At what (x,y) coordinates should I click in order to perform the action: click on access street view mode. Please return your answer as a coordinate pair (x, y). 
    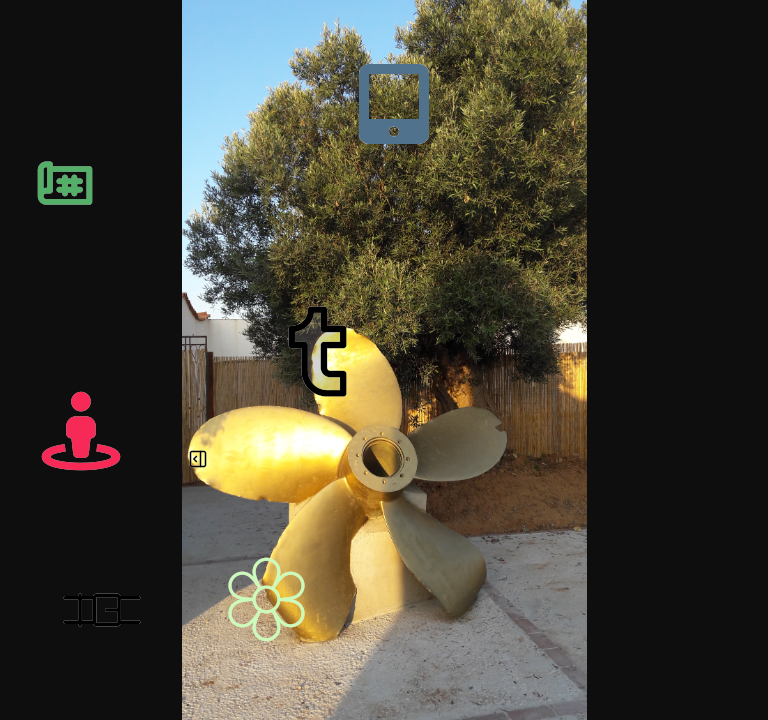
    Looking at the image, I should click on (81, 431).